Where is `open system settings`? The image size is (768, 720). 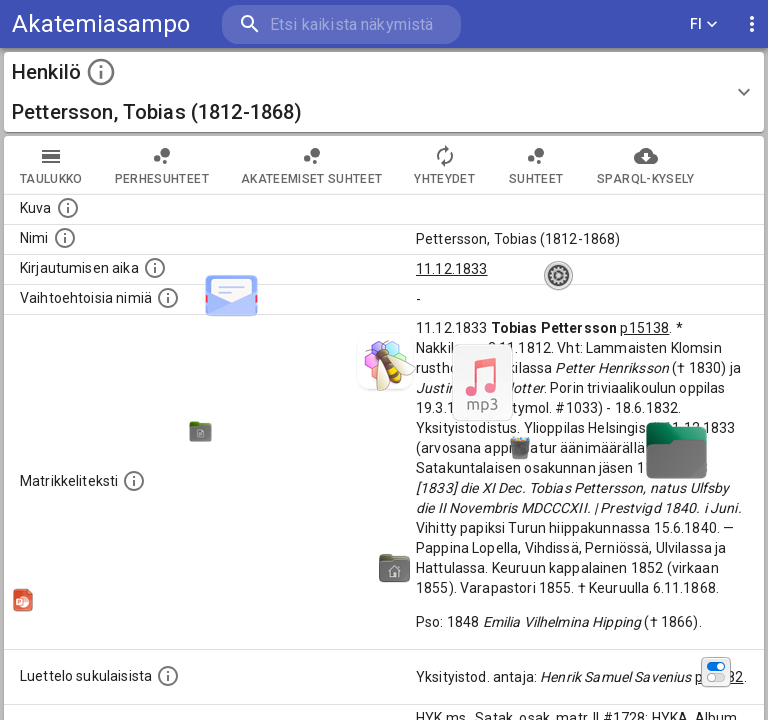 open system settings is located at coordinates (558, 275).